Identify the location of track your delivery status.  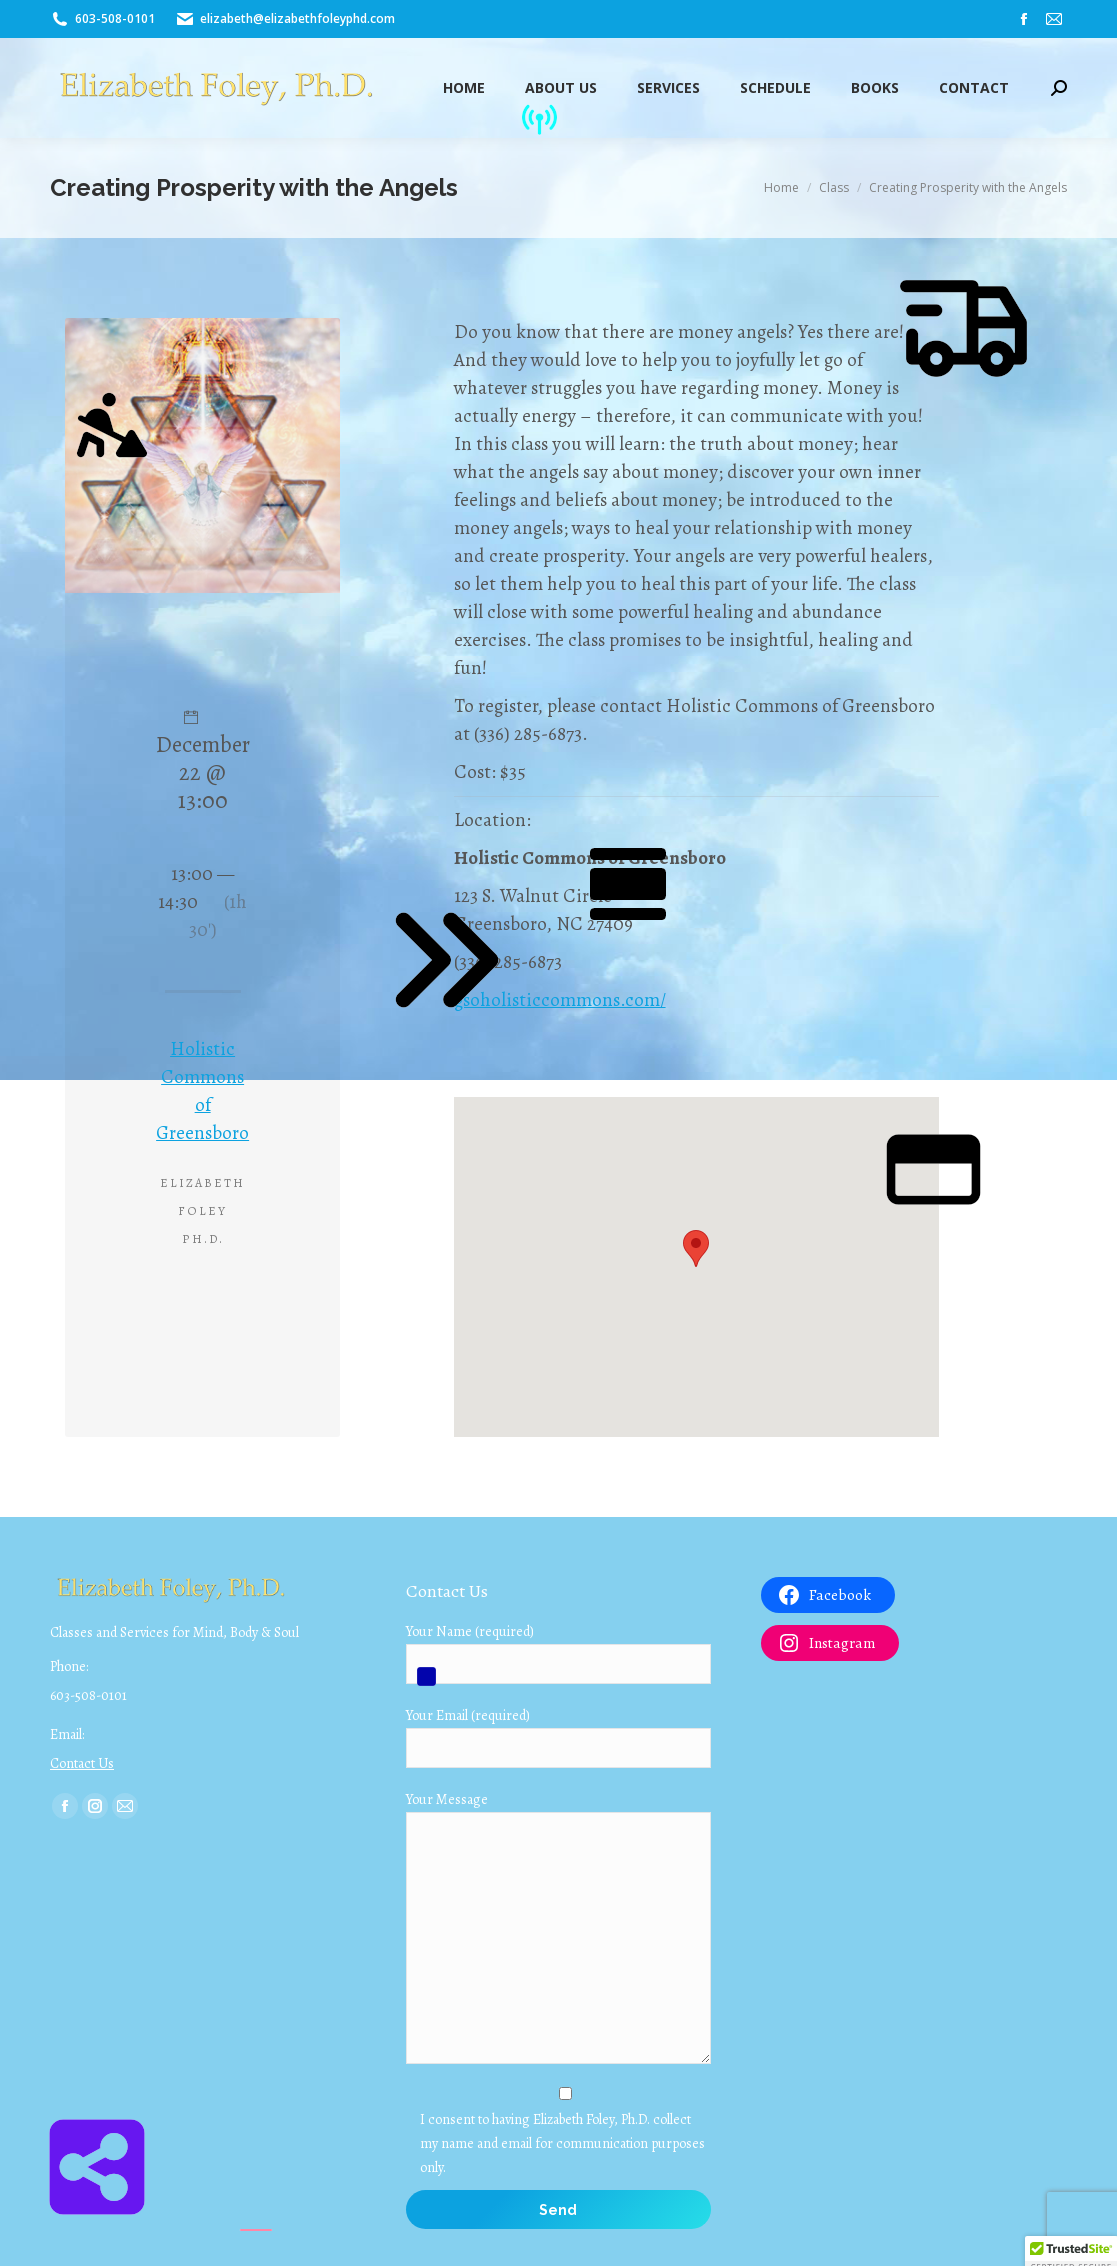
(966, 328).